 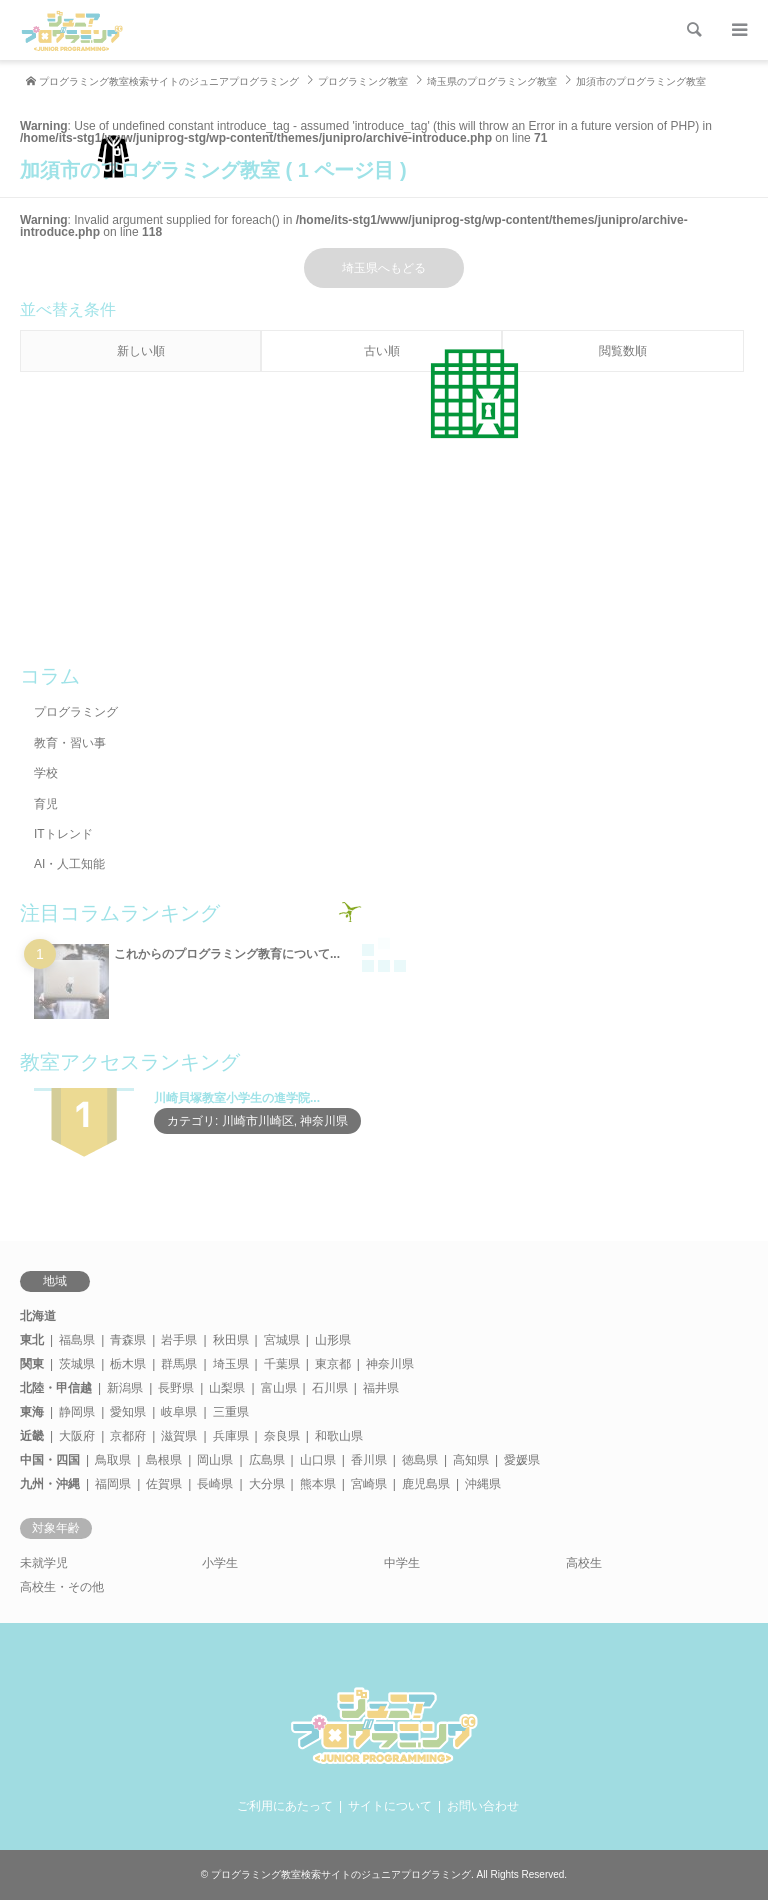 What do you see at coordinates (113, 156) in the screenshot?
I see `access science or laboratory features` at bounding box center [113, 156].